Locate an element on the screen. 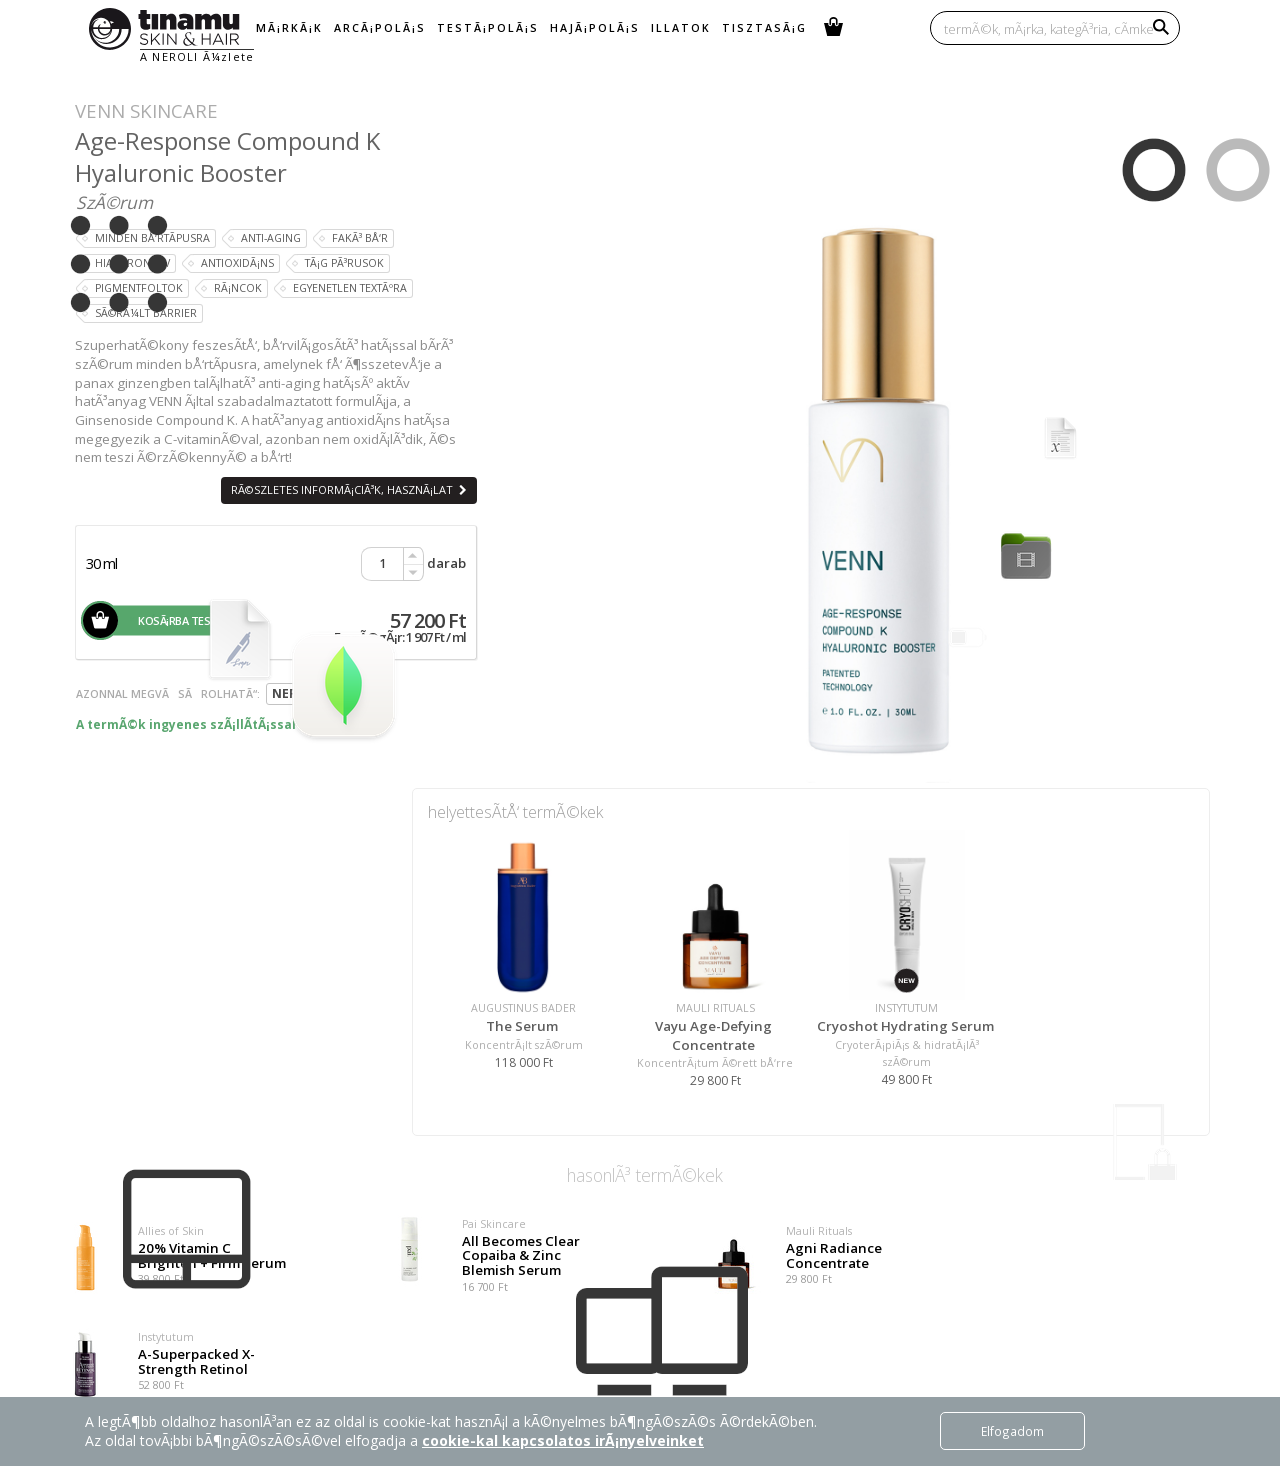  connect your flickr account is located at coordinates (1196, 170).